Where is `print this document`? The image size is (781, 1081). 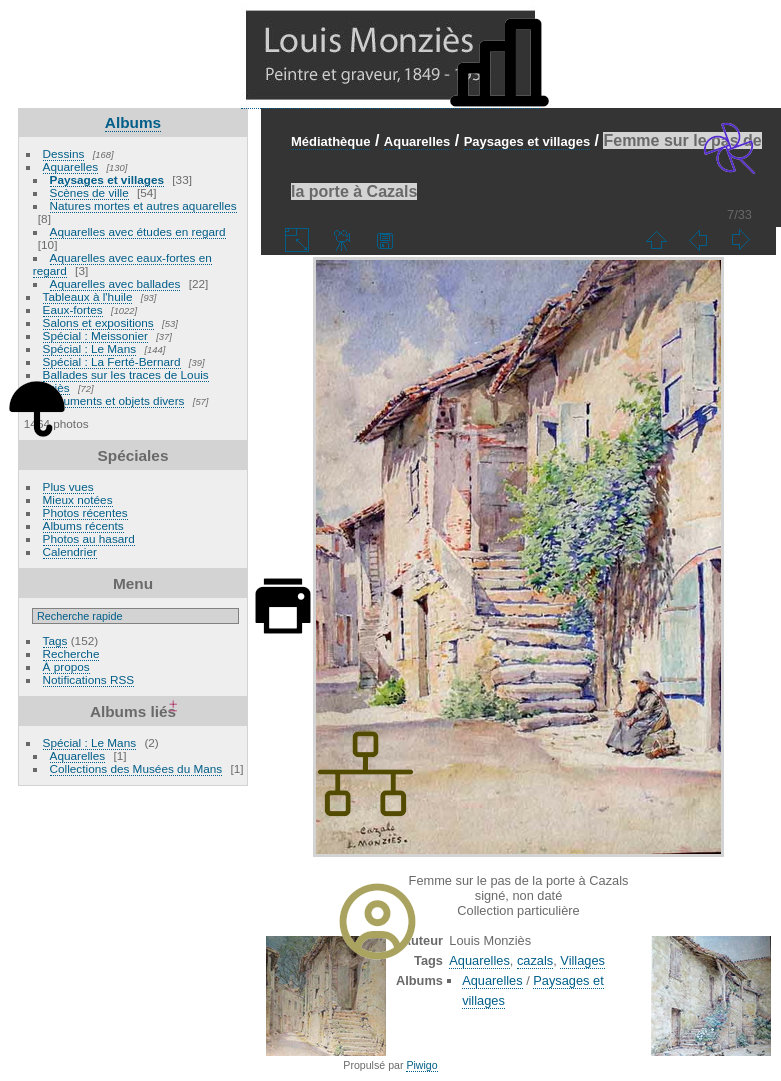
print this document is located at coordinates (283, 606).